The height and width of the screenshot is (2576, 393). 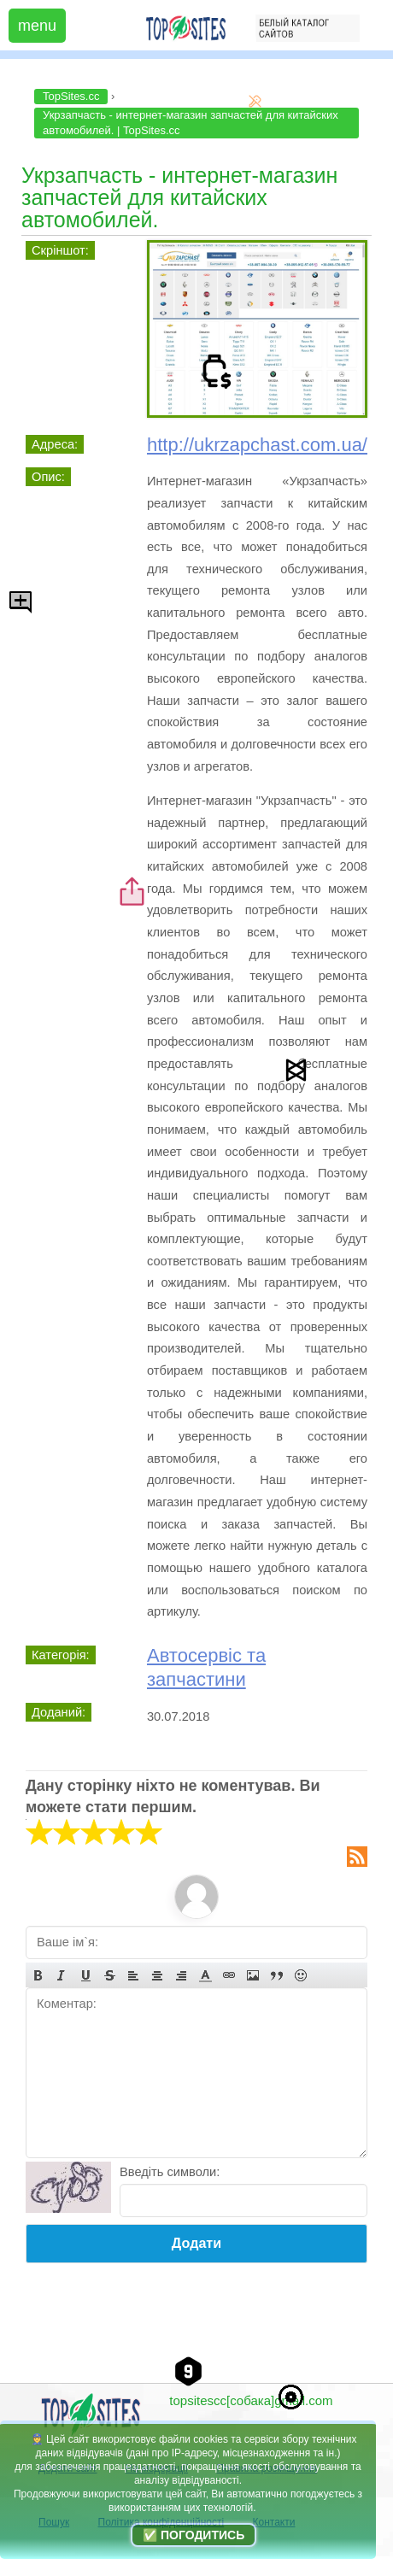 I want to click on view payment or finance features on your smartwatch, so click(x=214, y=371).